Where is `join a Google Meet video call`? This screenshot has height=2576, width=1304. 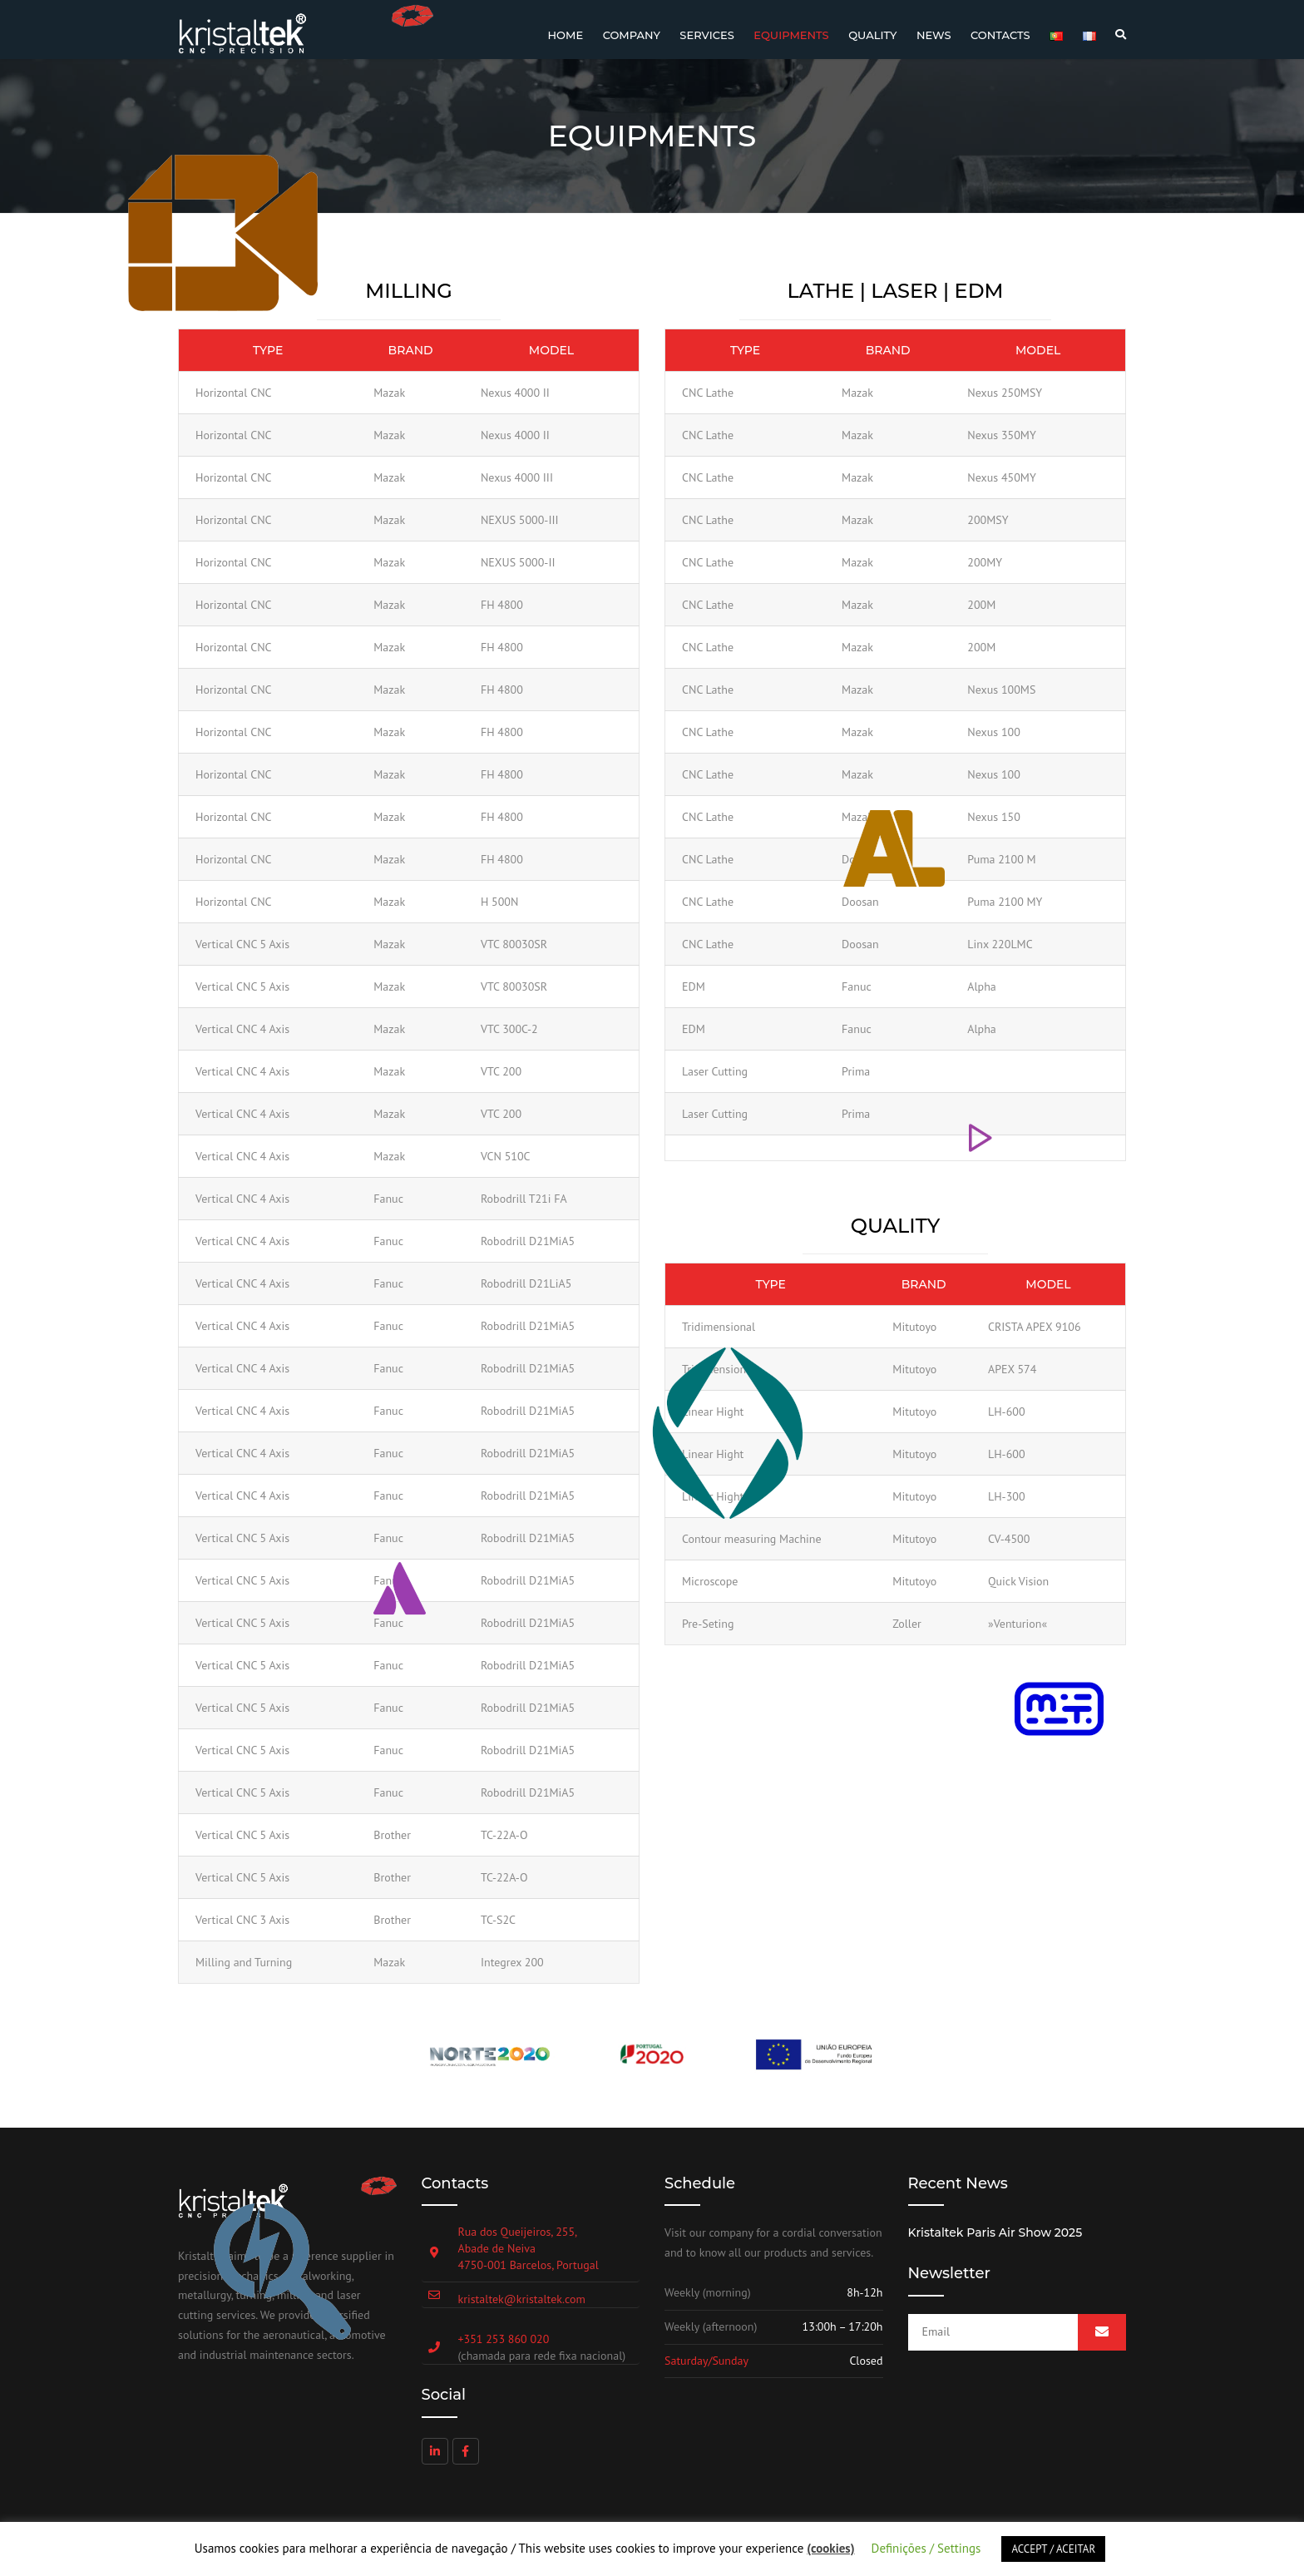
join a Google Meet video call is located at coordinates (223, 233).